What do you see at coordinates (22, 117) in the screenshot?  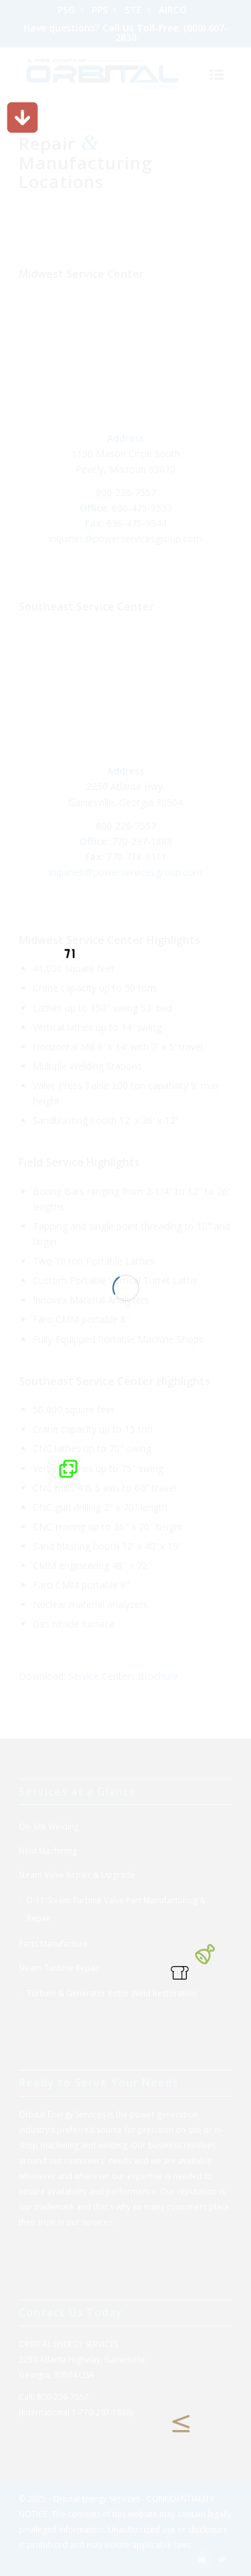 I see `download file or content` at bounding box center [22, 117].